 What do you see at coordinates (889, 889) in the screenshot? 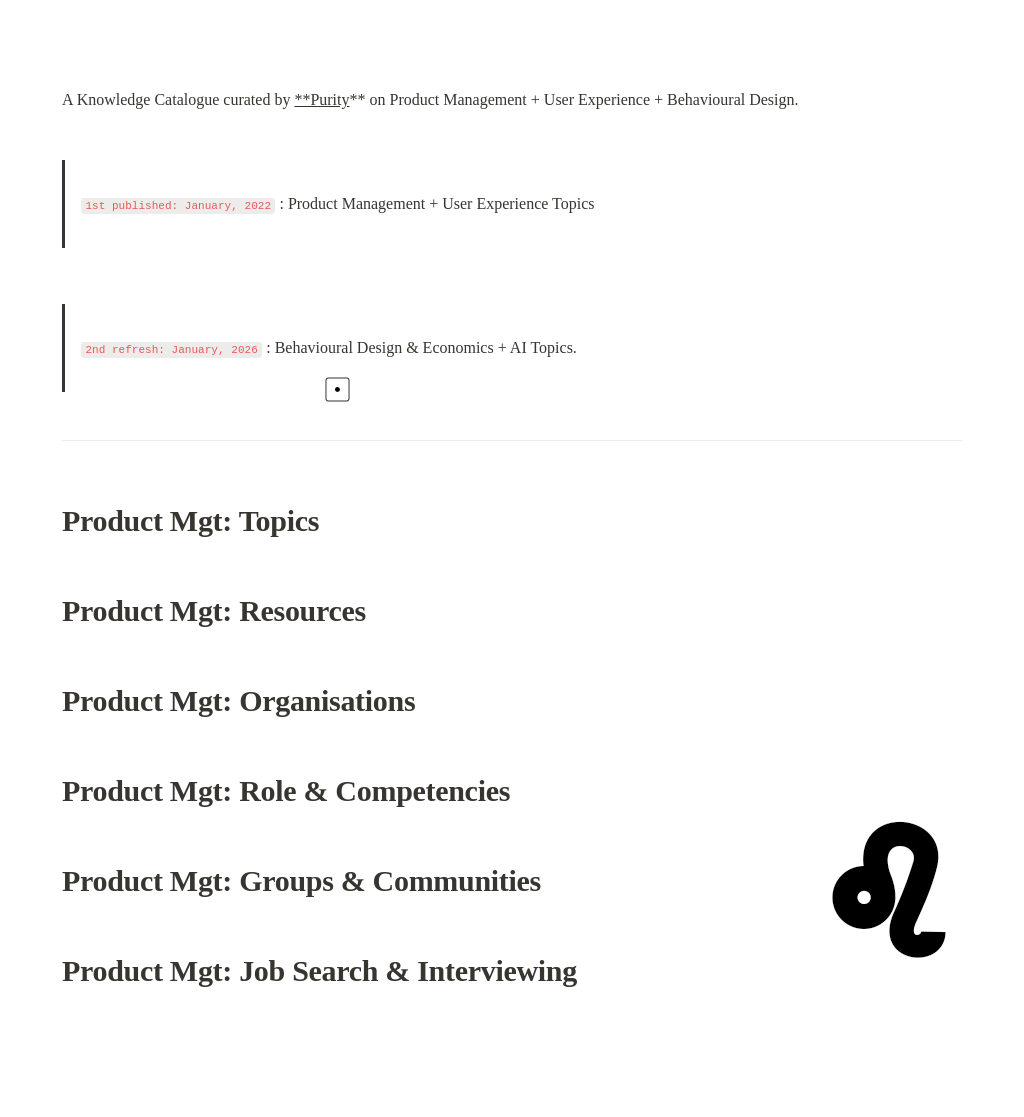
I see `represents the leo zodiac sign` at bounding box center [889, 889].